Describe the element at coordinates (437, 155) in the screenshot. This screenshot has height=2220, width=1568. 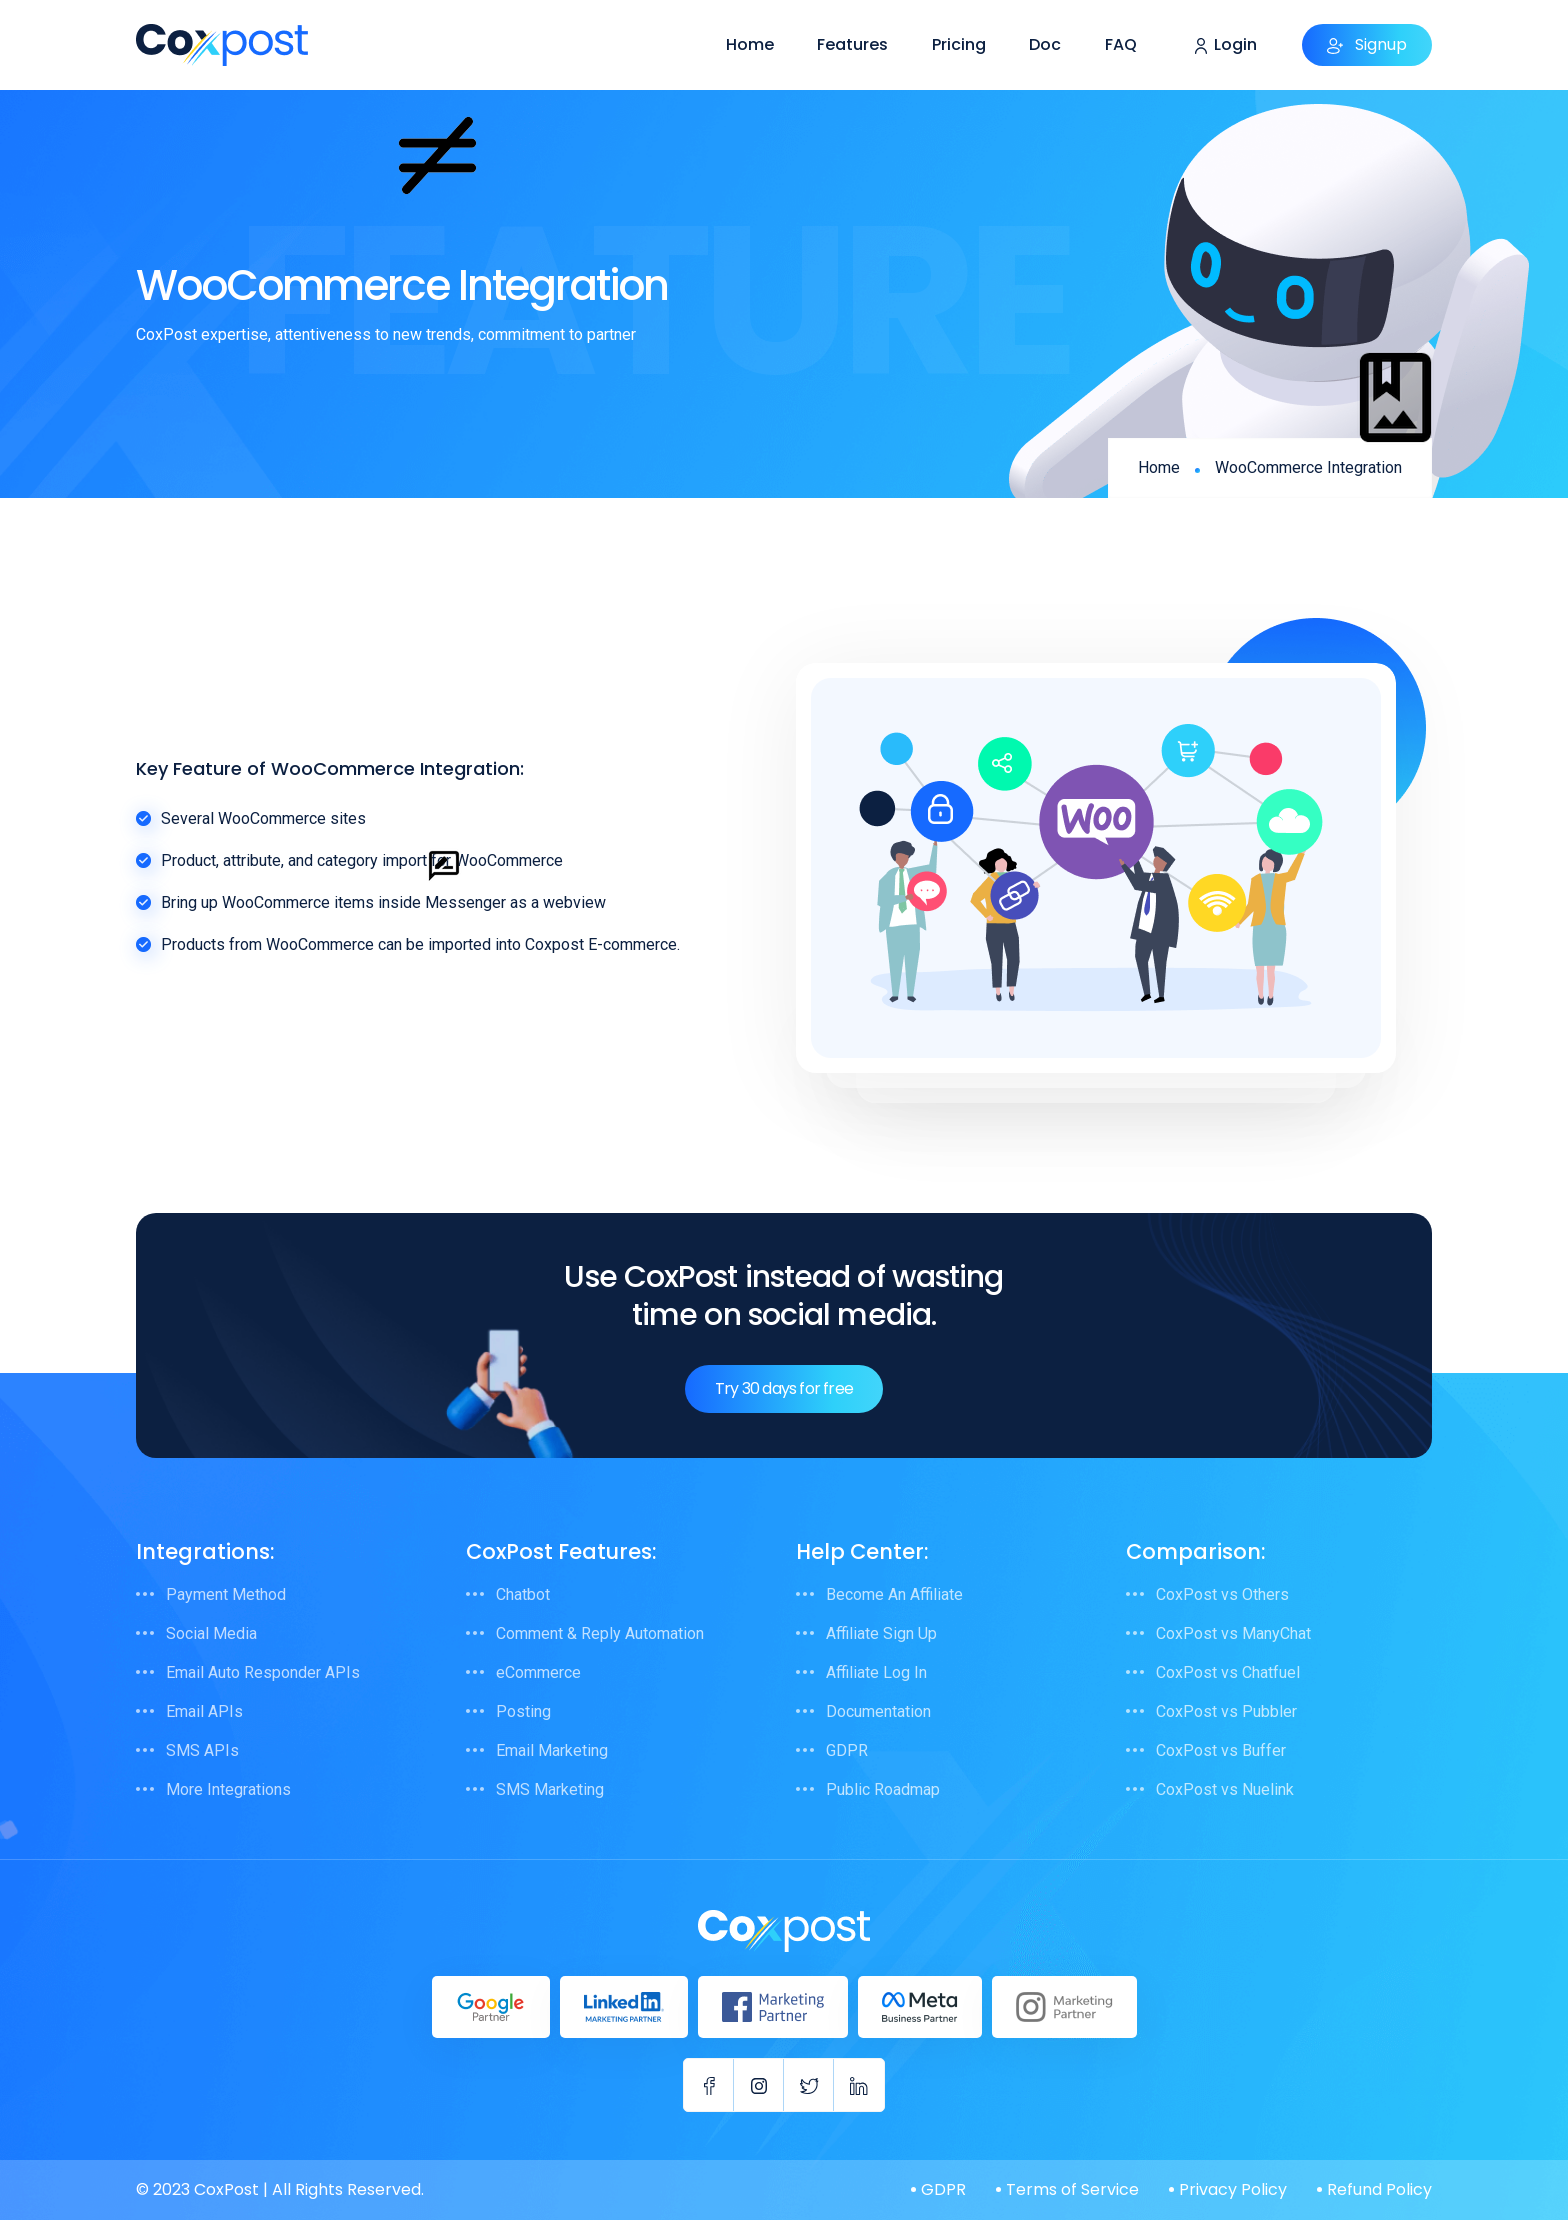
I see `indicates values are not equal or mismatched` at that location.